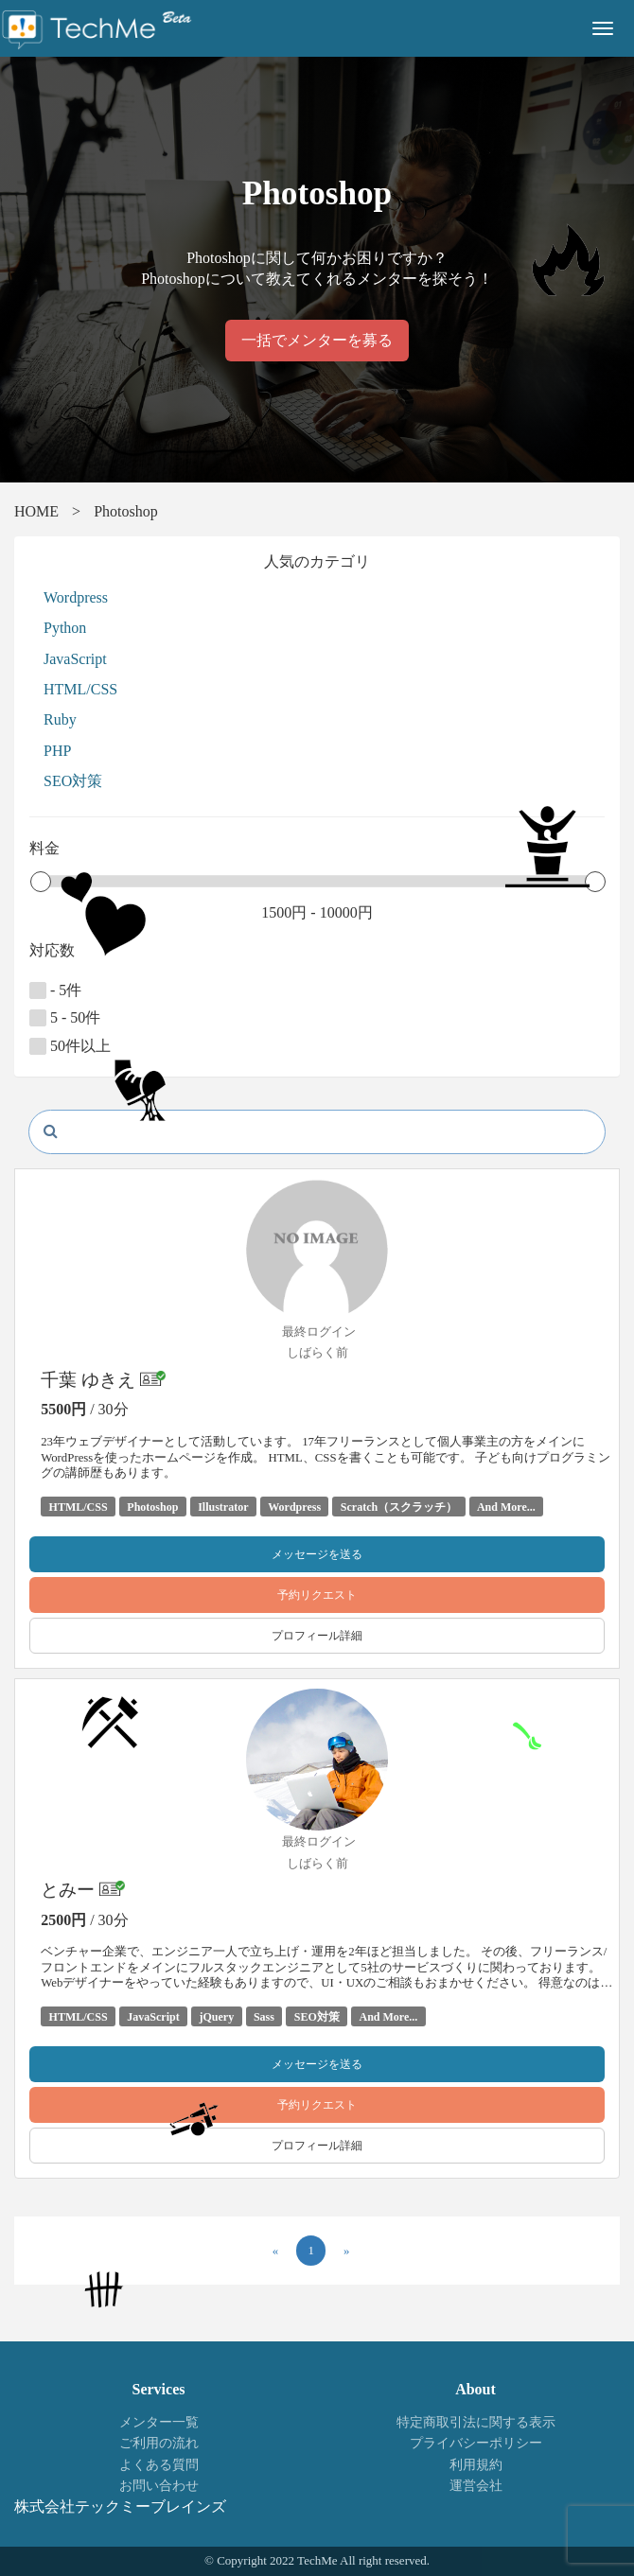 This screenshot has height=2576, width=634. What do you see at coordinates (527, 1736) in the screenshot?
I see `ice cream scoop tool or utensil icon` at bounding box center [527, 1736].